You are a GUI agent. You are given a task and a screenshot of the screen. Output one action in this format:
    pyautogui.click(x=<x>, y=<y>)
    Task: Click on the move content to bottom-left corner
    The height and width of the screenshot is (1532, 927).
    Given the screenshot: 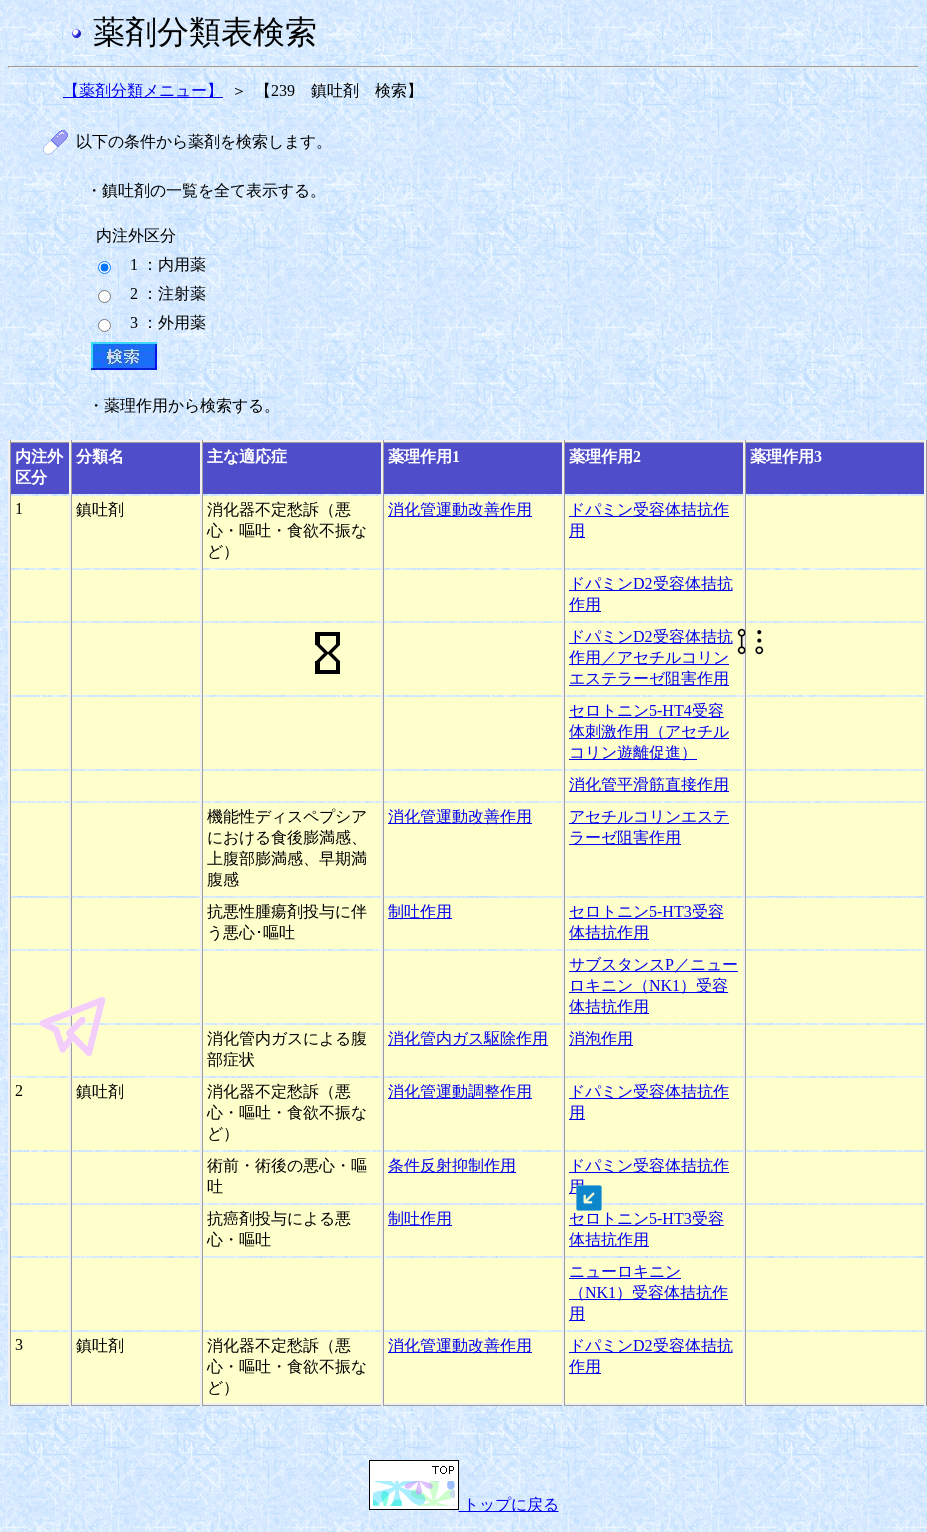 What is the action you would take?
    pyautogui.click(x=589, y=1198)
    